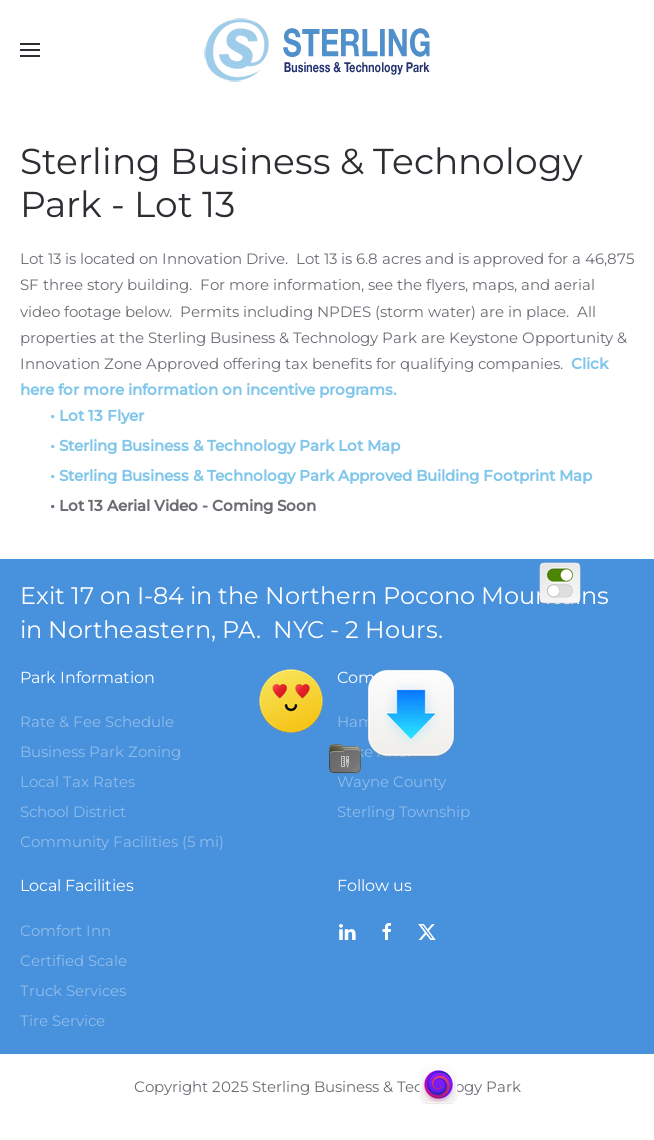 This screenshot has height=1140, width=654. I want to click on open kget download manager, so click(411, 713).